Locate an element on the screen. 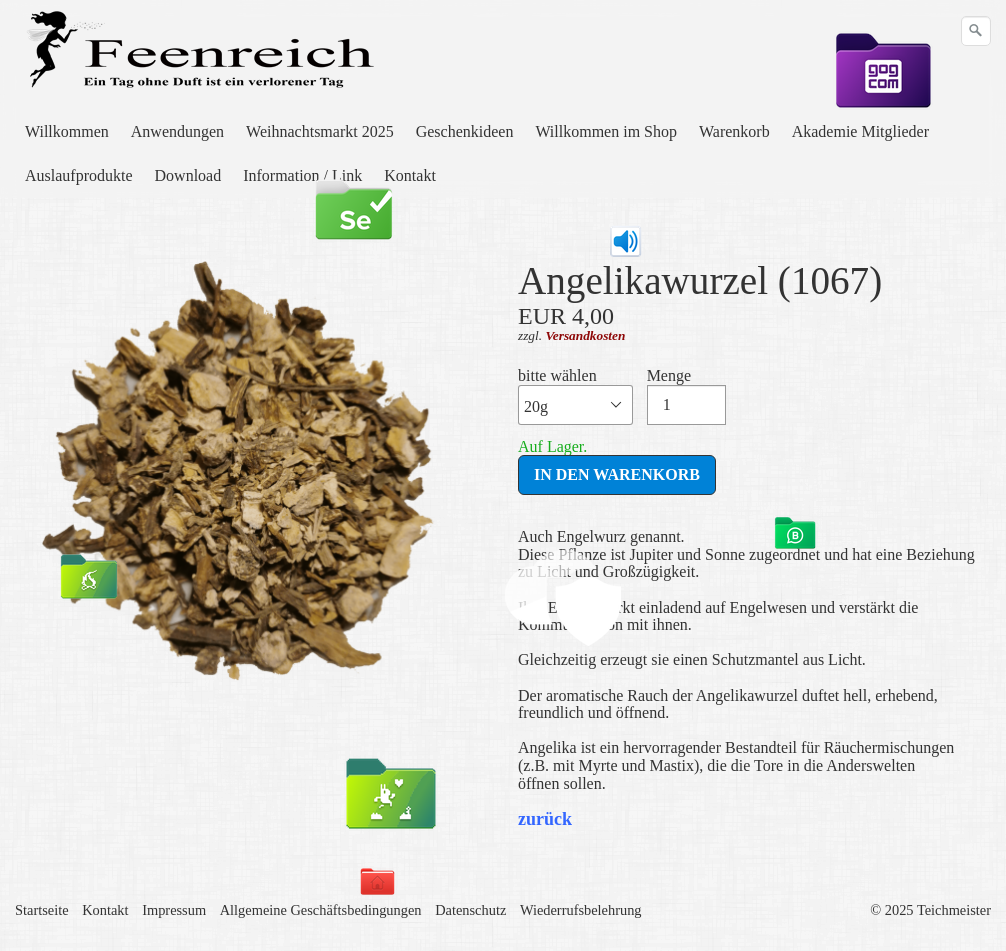 The width and height of the screenshot is (1006, 951). folder containing whatsapp business files and data is located at coordinates (795, 534).